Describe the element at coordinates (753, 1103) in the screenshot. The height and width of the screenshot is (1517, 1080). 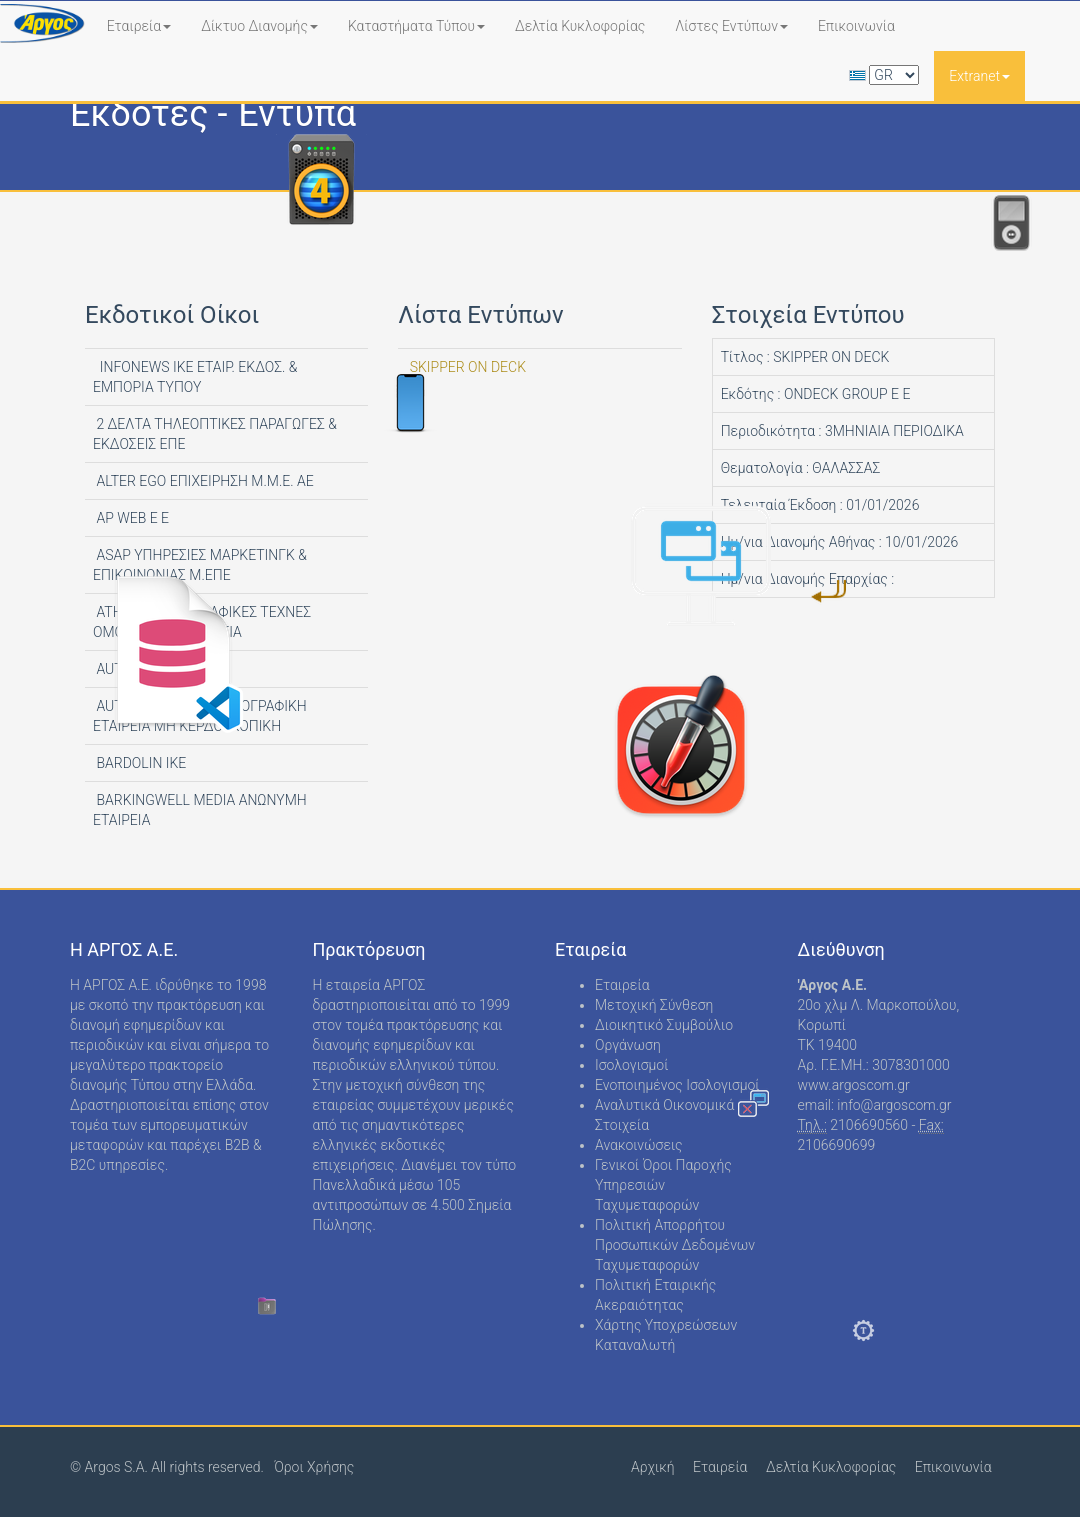
I see `disconnect or shut down external display` at that location.